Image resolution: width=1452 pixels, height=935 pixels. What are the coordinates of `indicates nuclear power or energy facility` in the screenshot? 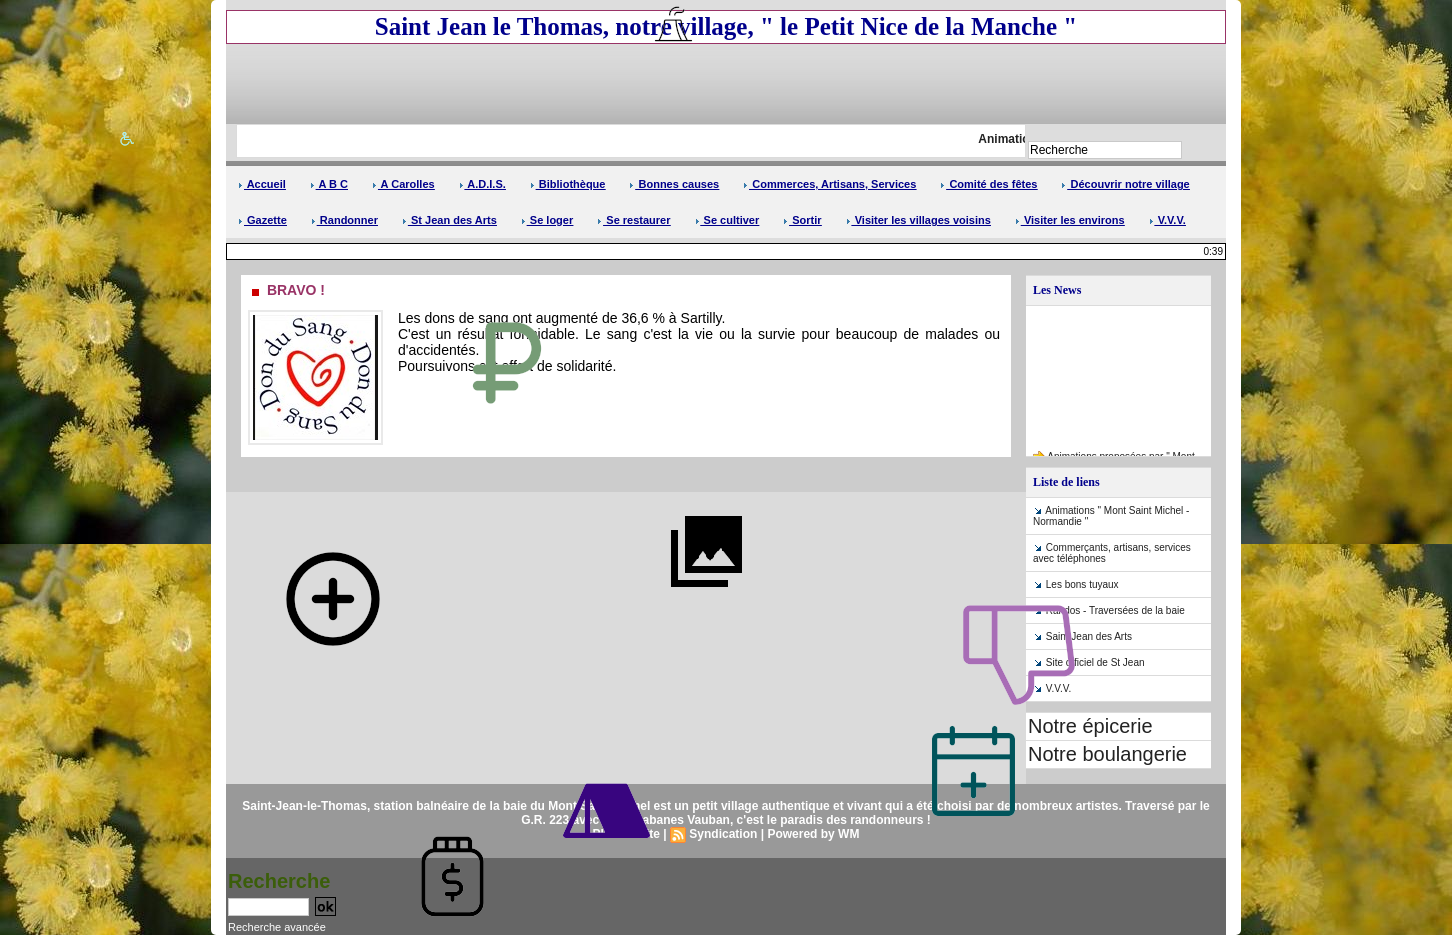 It's located at (673, 26).